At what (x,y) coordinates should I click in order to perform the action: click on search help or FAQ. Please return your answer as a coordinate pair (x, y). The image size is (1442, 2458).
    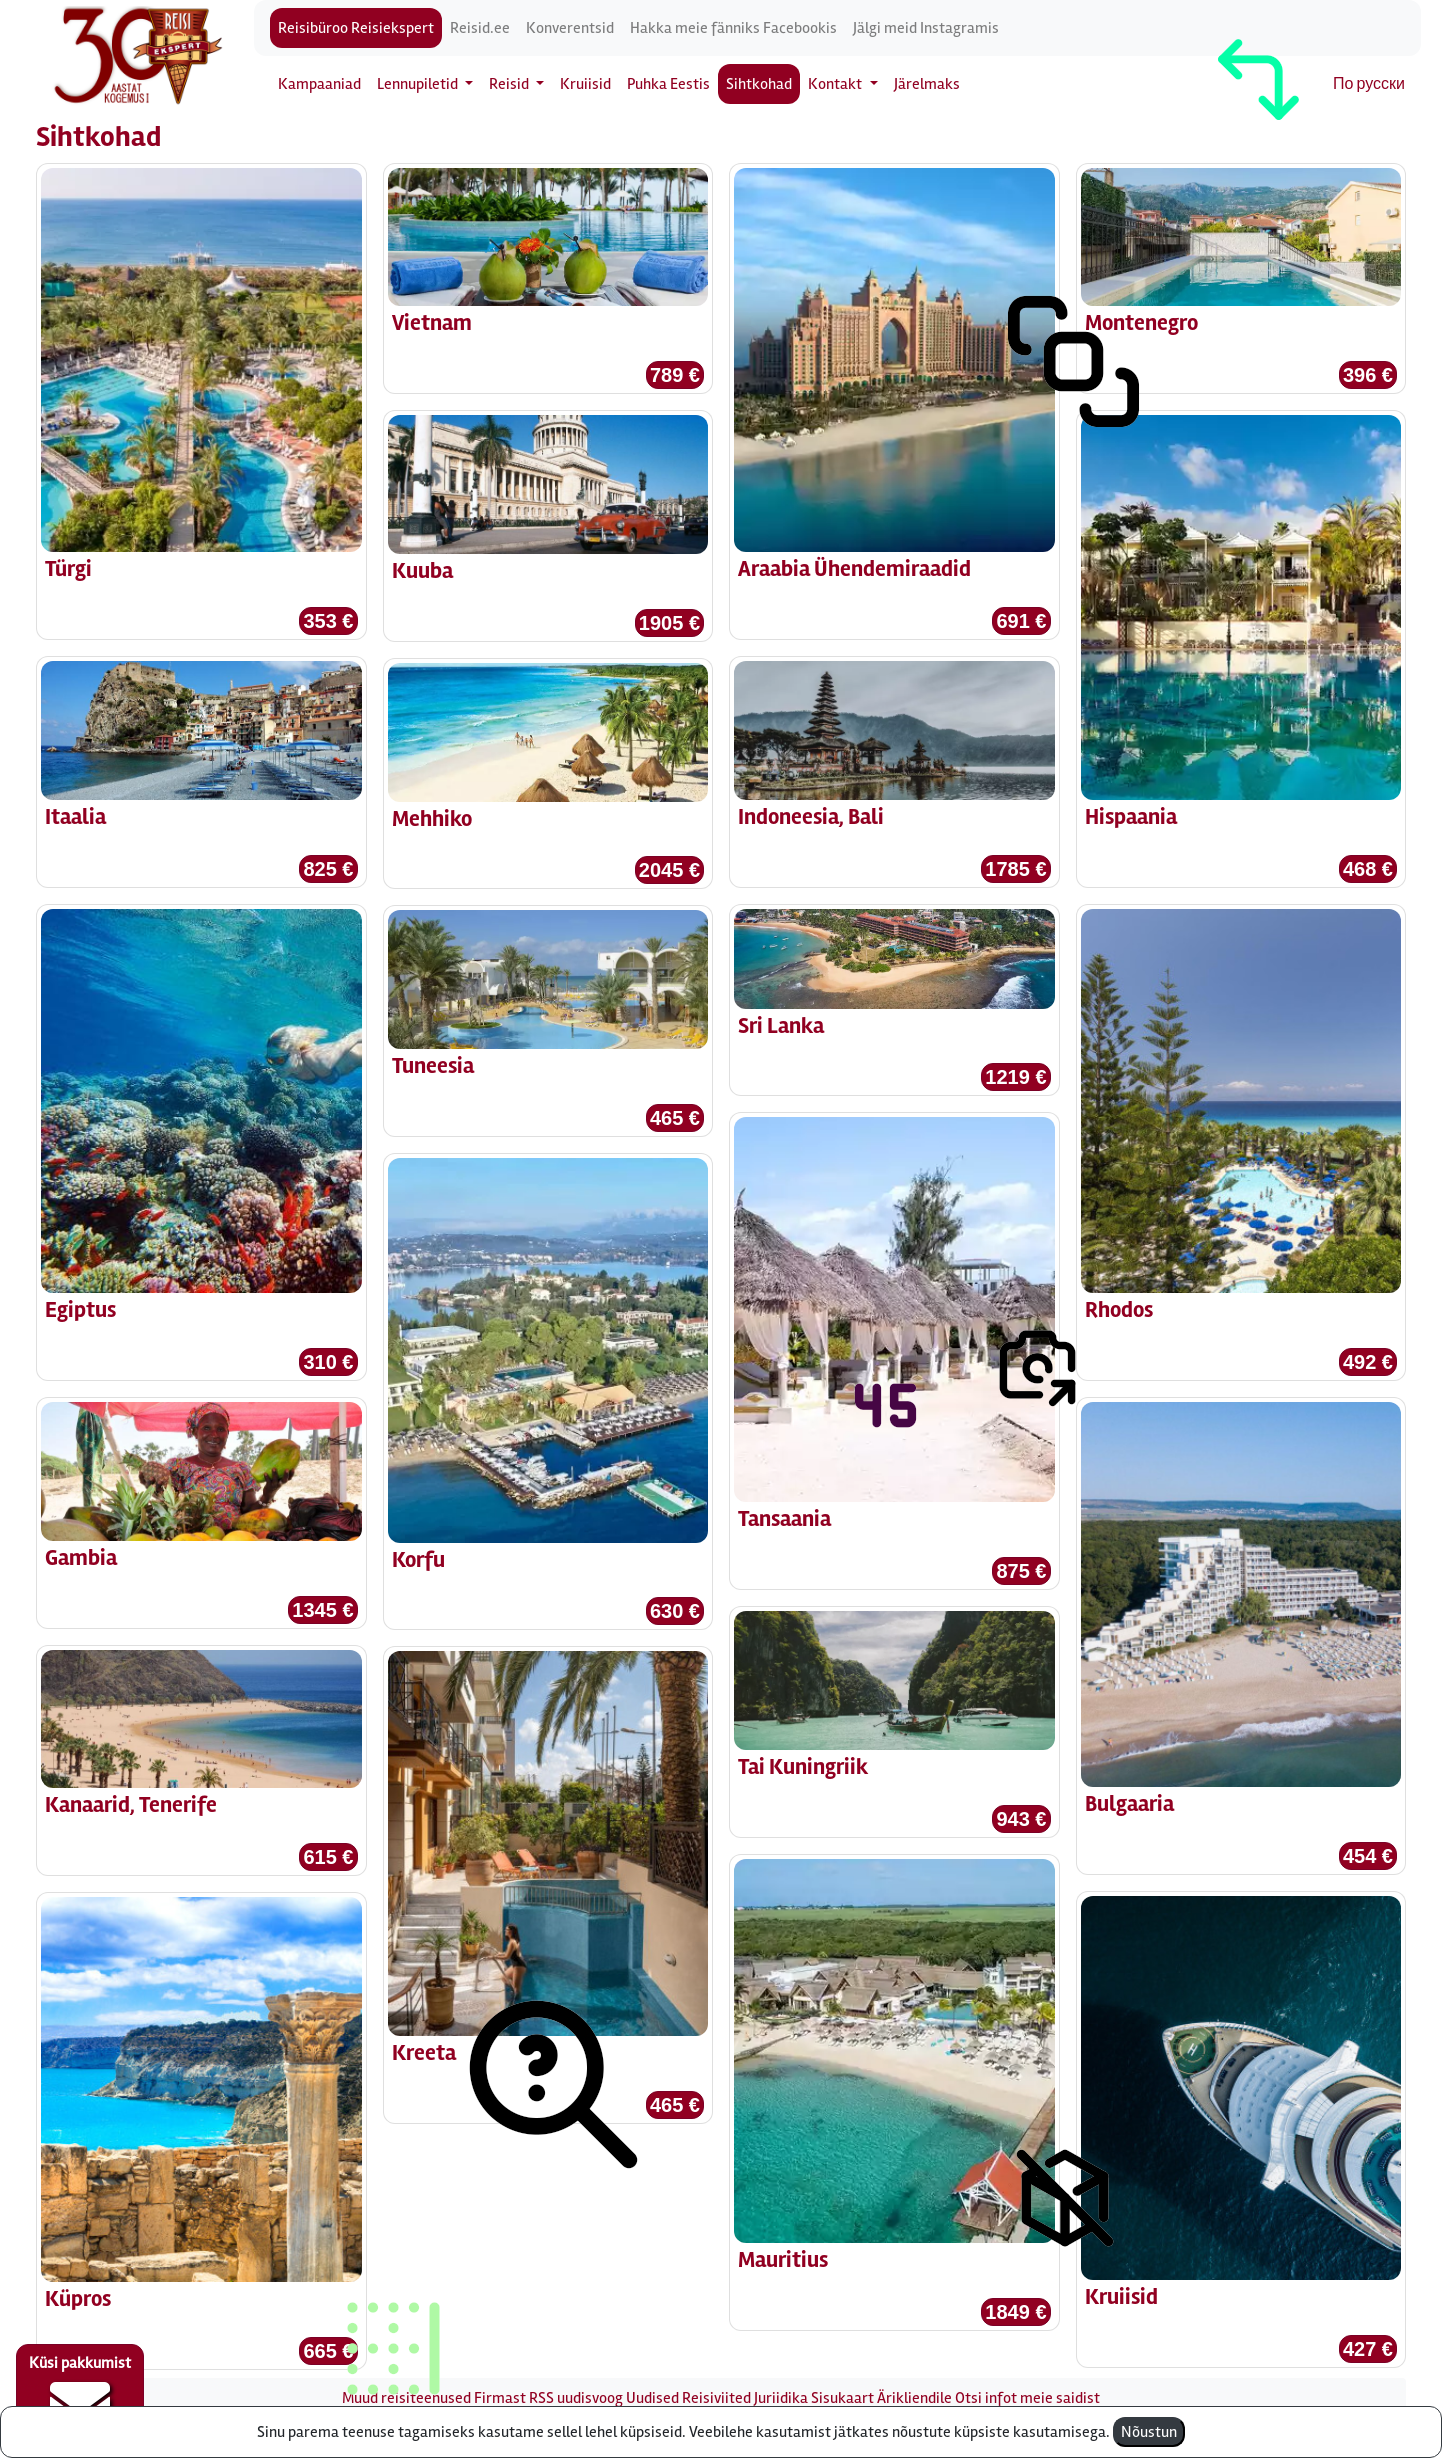
    Looking at the image, I should click on (553, 2084).